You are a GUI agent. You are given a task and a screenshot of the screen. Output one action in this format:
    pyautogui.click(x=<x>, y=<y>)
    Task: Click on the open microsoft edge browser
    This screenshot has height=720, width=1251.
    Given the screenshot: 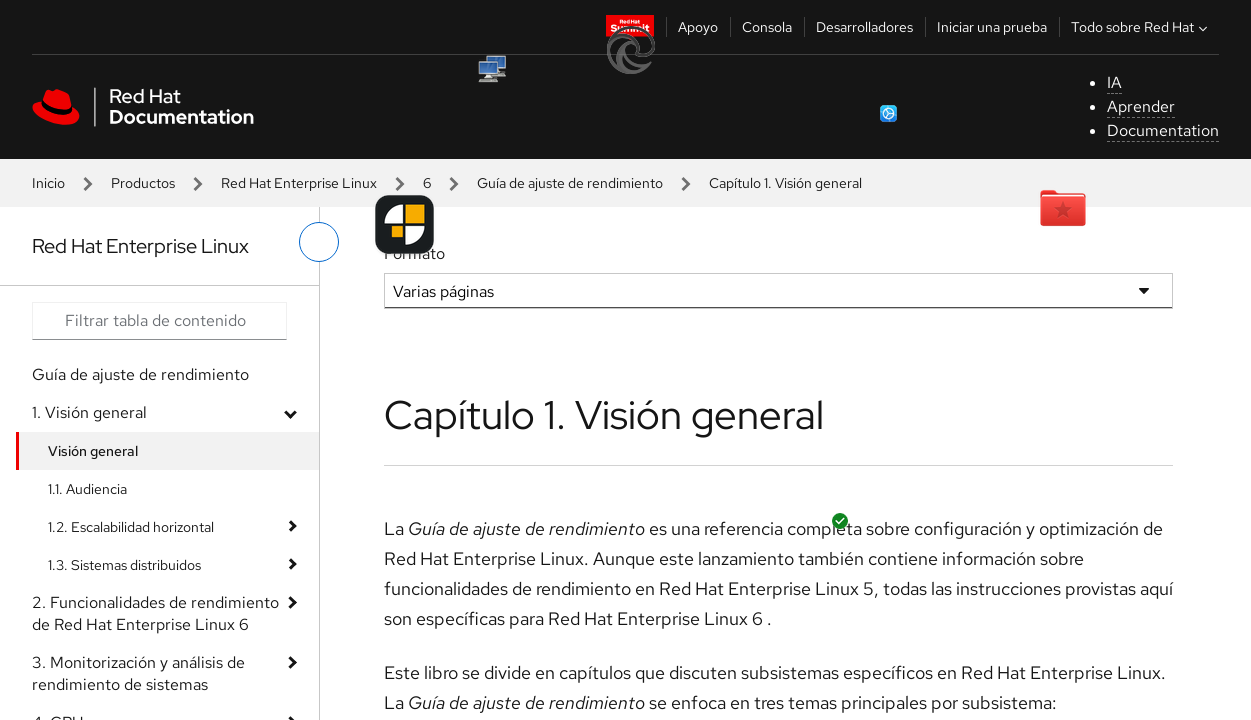 What is the action you would take?
    pyautogui.click(x=631, y=50)
    